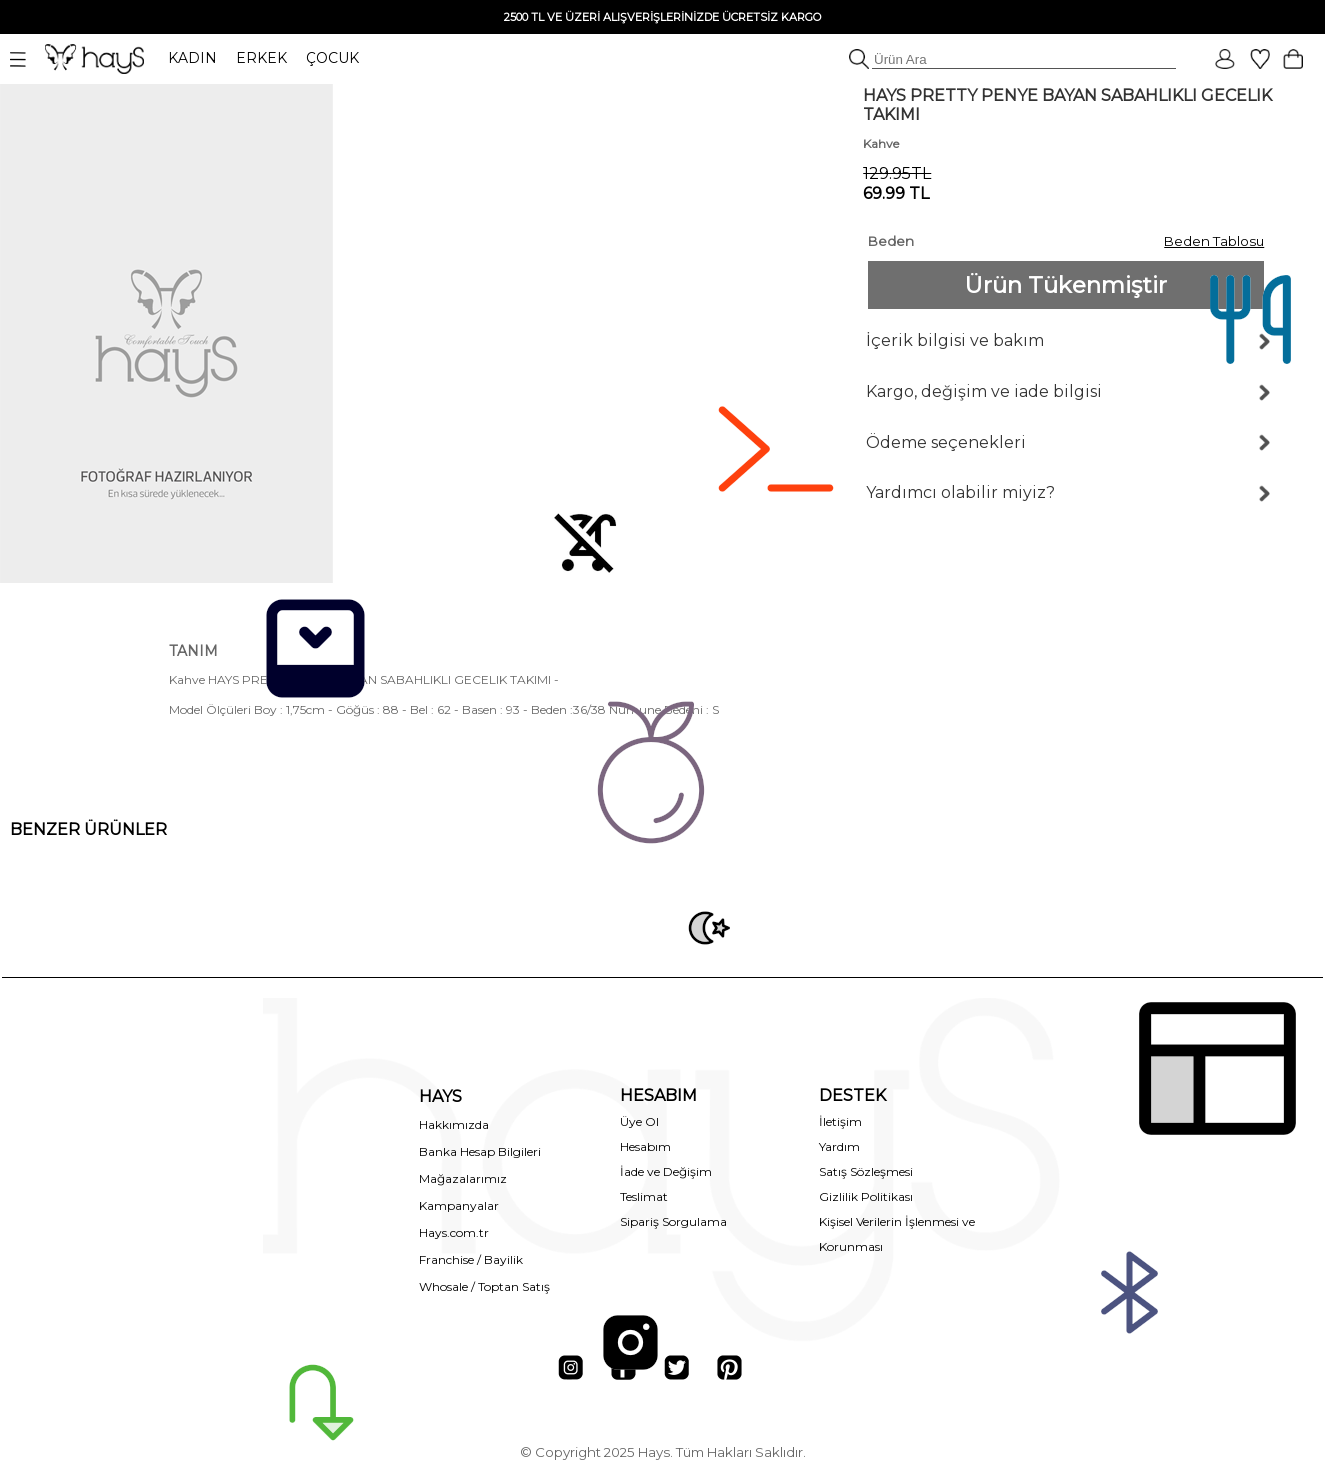 The height and width of the screenshot is (1472, 1325). I want to click on select orange flavor or citrus option, so click(651, 775).